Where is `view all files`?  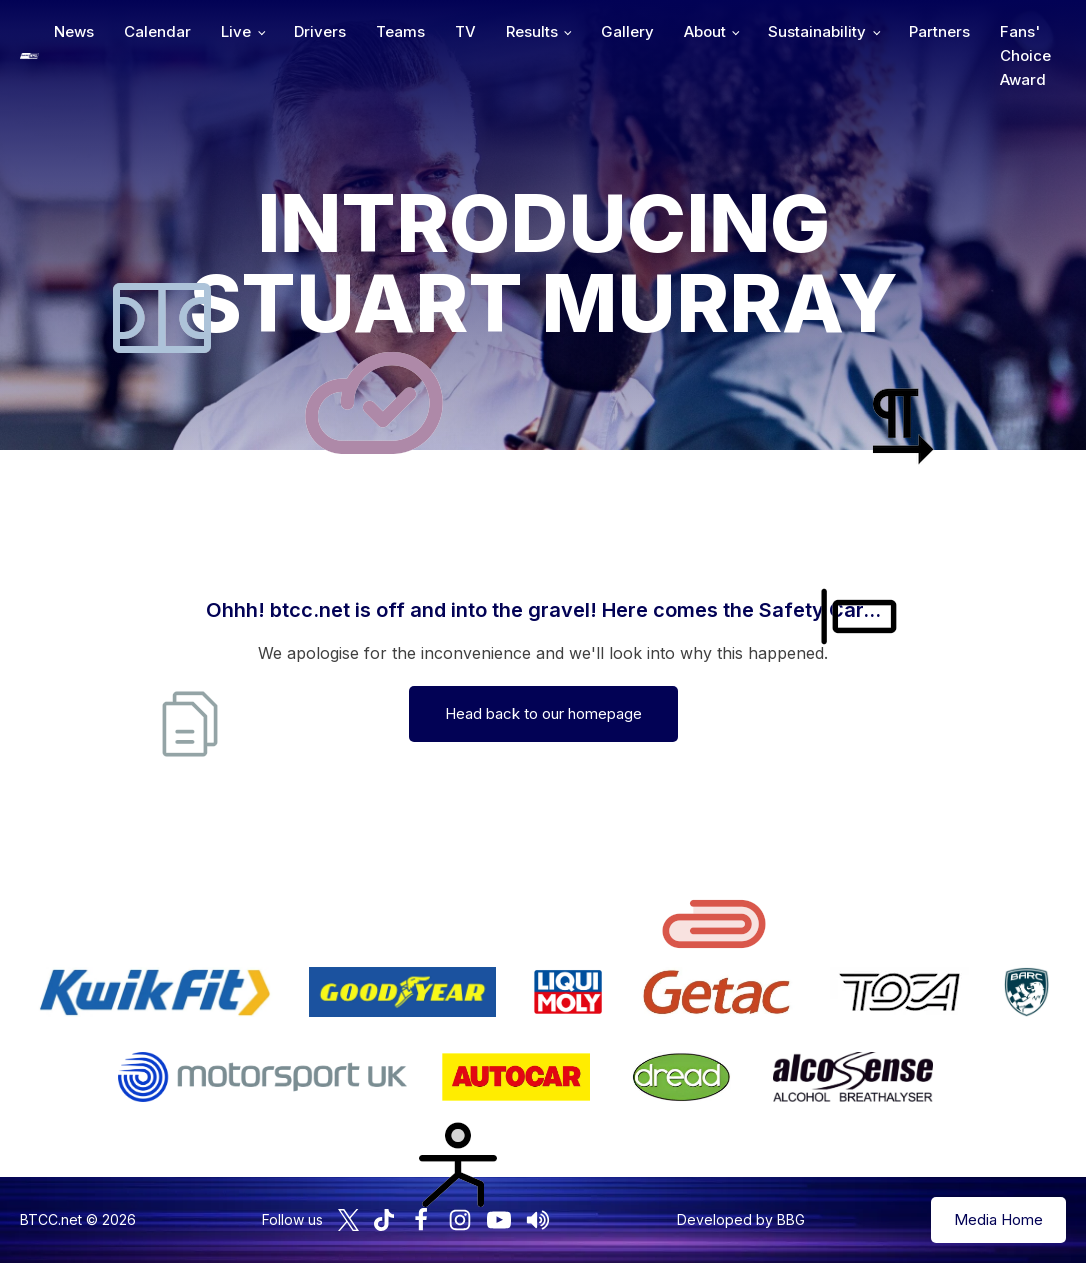
view all files is located at coordinates (190, 724).